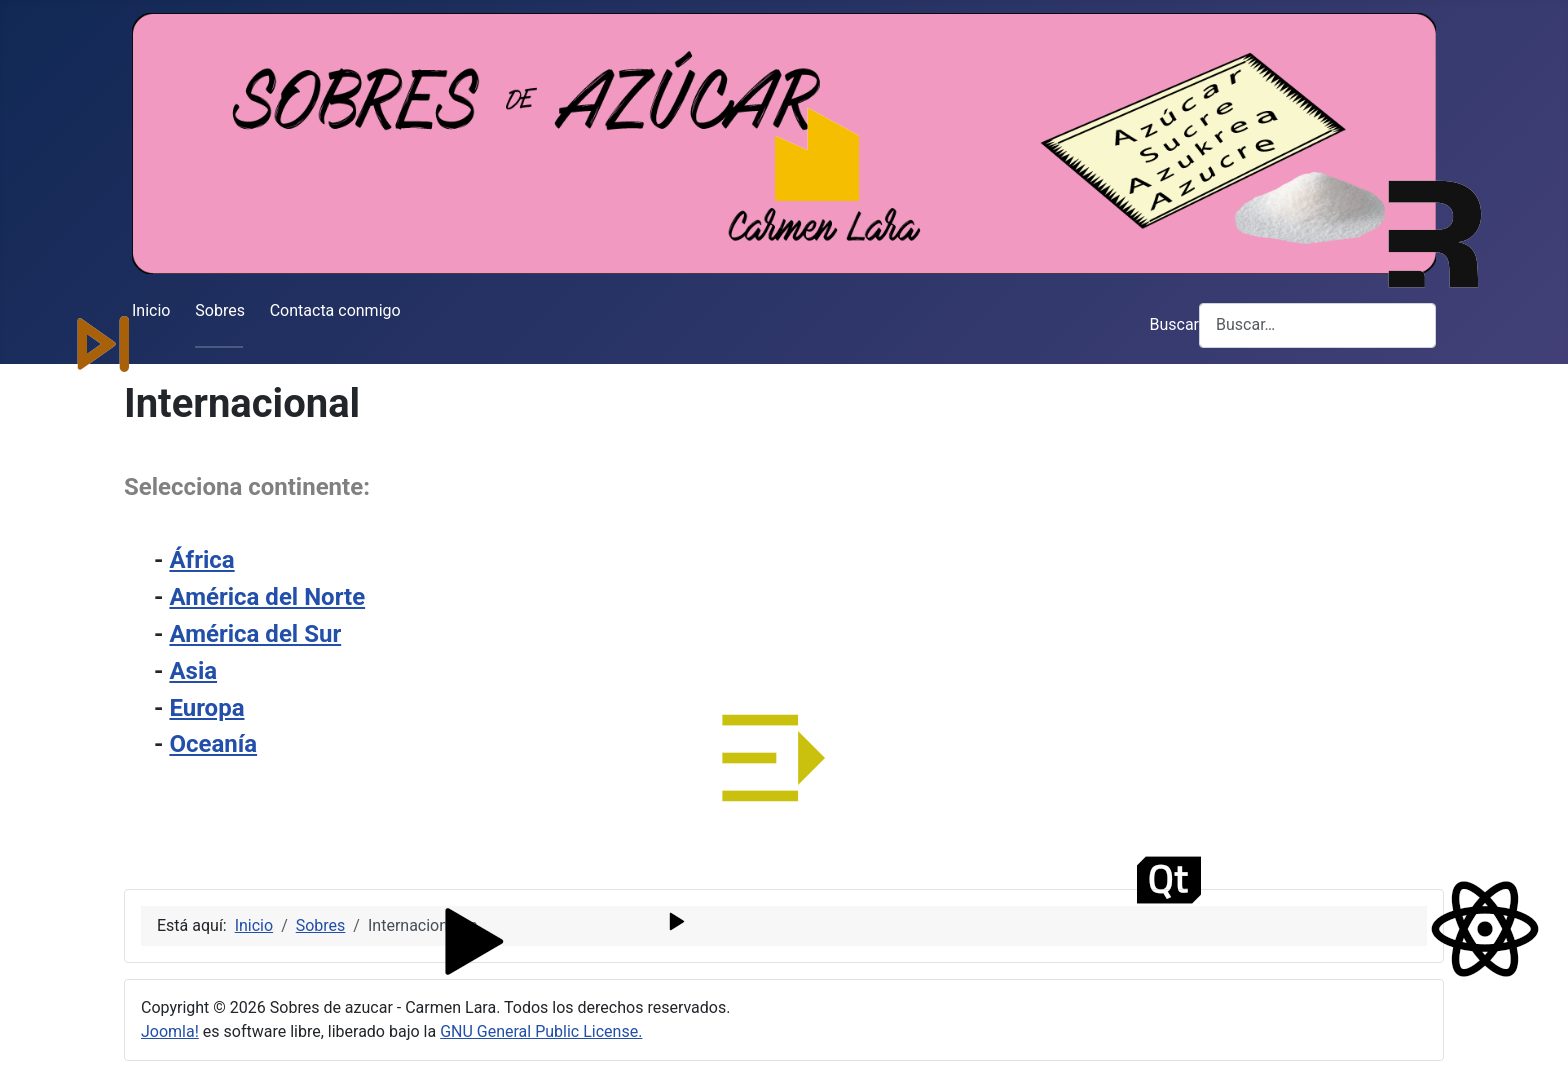  What do you see at coordinates (1169, 880) in the screenshot?
I see `Qt framework branding or logo` at bounding box center [1169, 880].